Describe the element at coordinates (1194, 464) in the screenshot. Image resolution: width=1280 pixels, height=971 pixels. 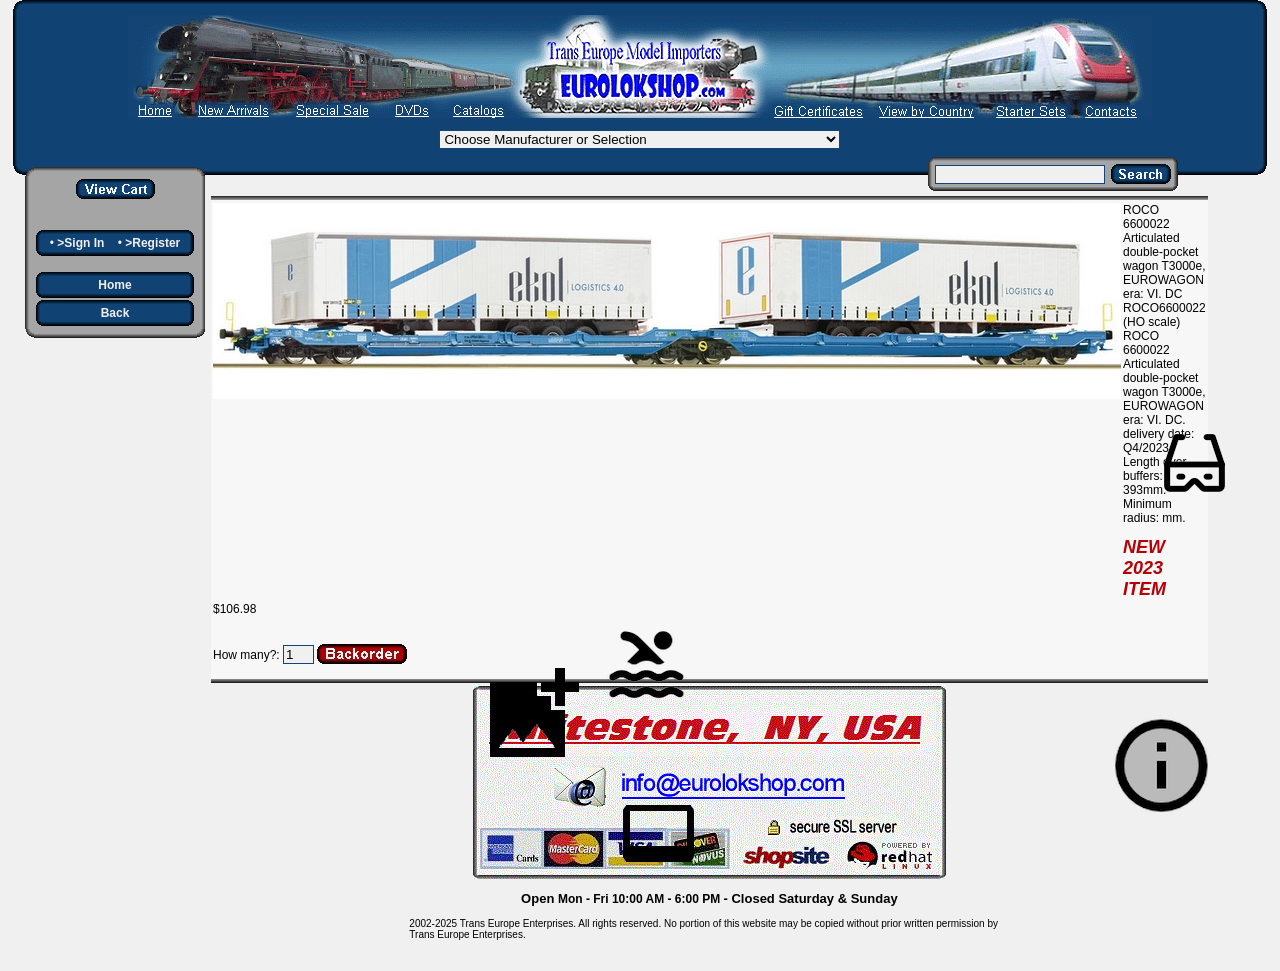
I see `enable 3D viewing mode` at that location.